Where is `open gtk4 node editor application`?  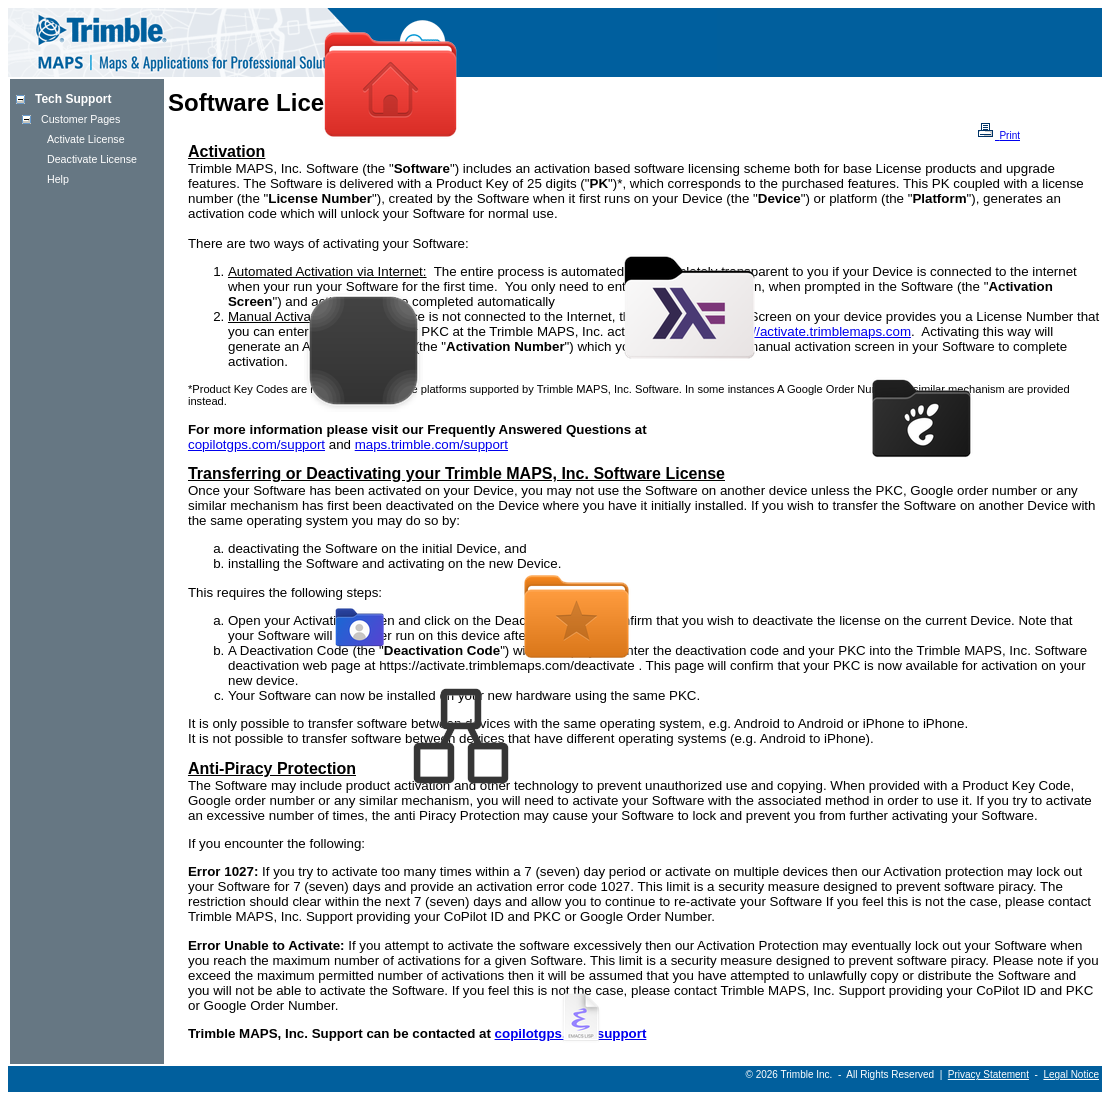
open gtk4 node editor application is located at coordinates (461, 736).